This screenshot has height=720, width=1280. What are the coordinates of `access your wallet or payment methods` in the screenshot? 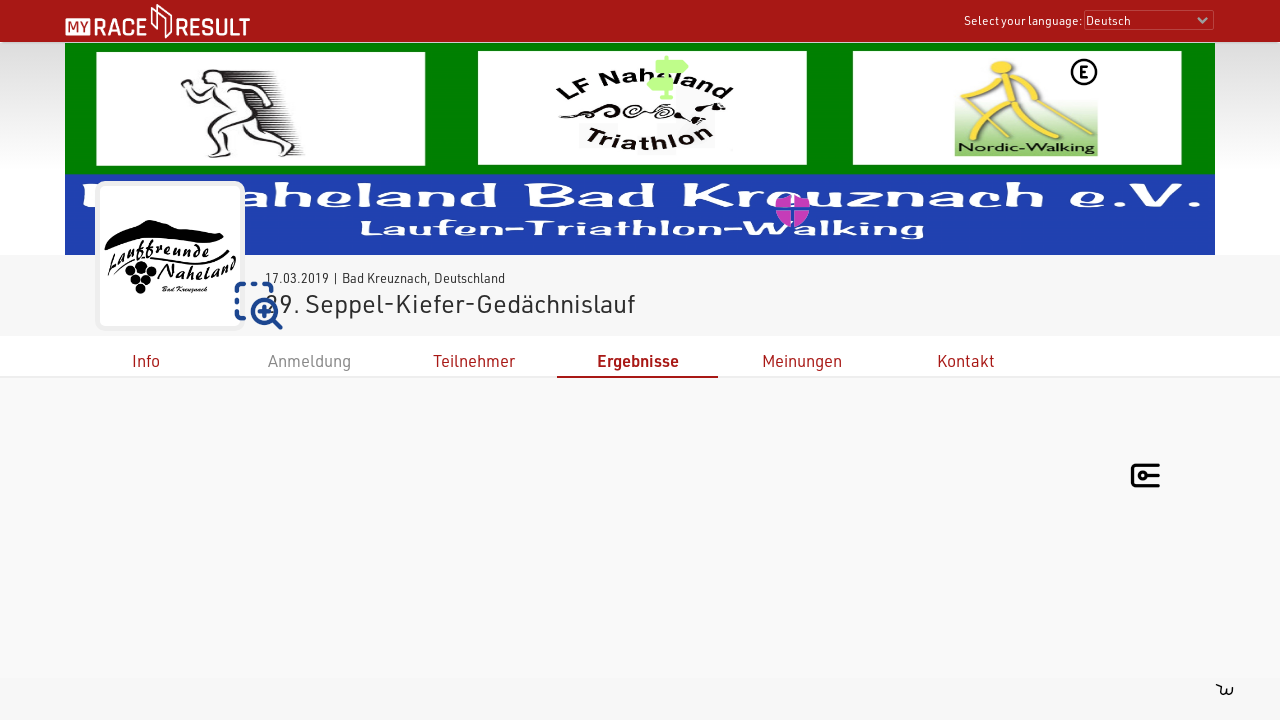 It's located at (1144, 475).